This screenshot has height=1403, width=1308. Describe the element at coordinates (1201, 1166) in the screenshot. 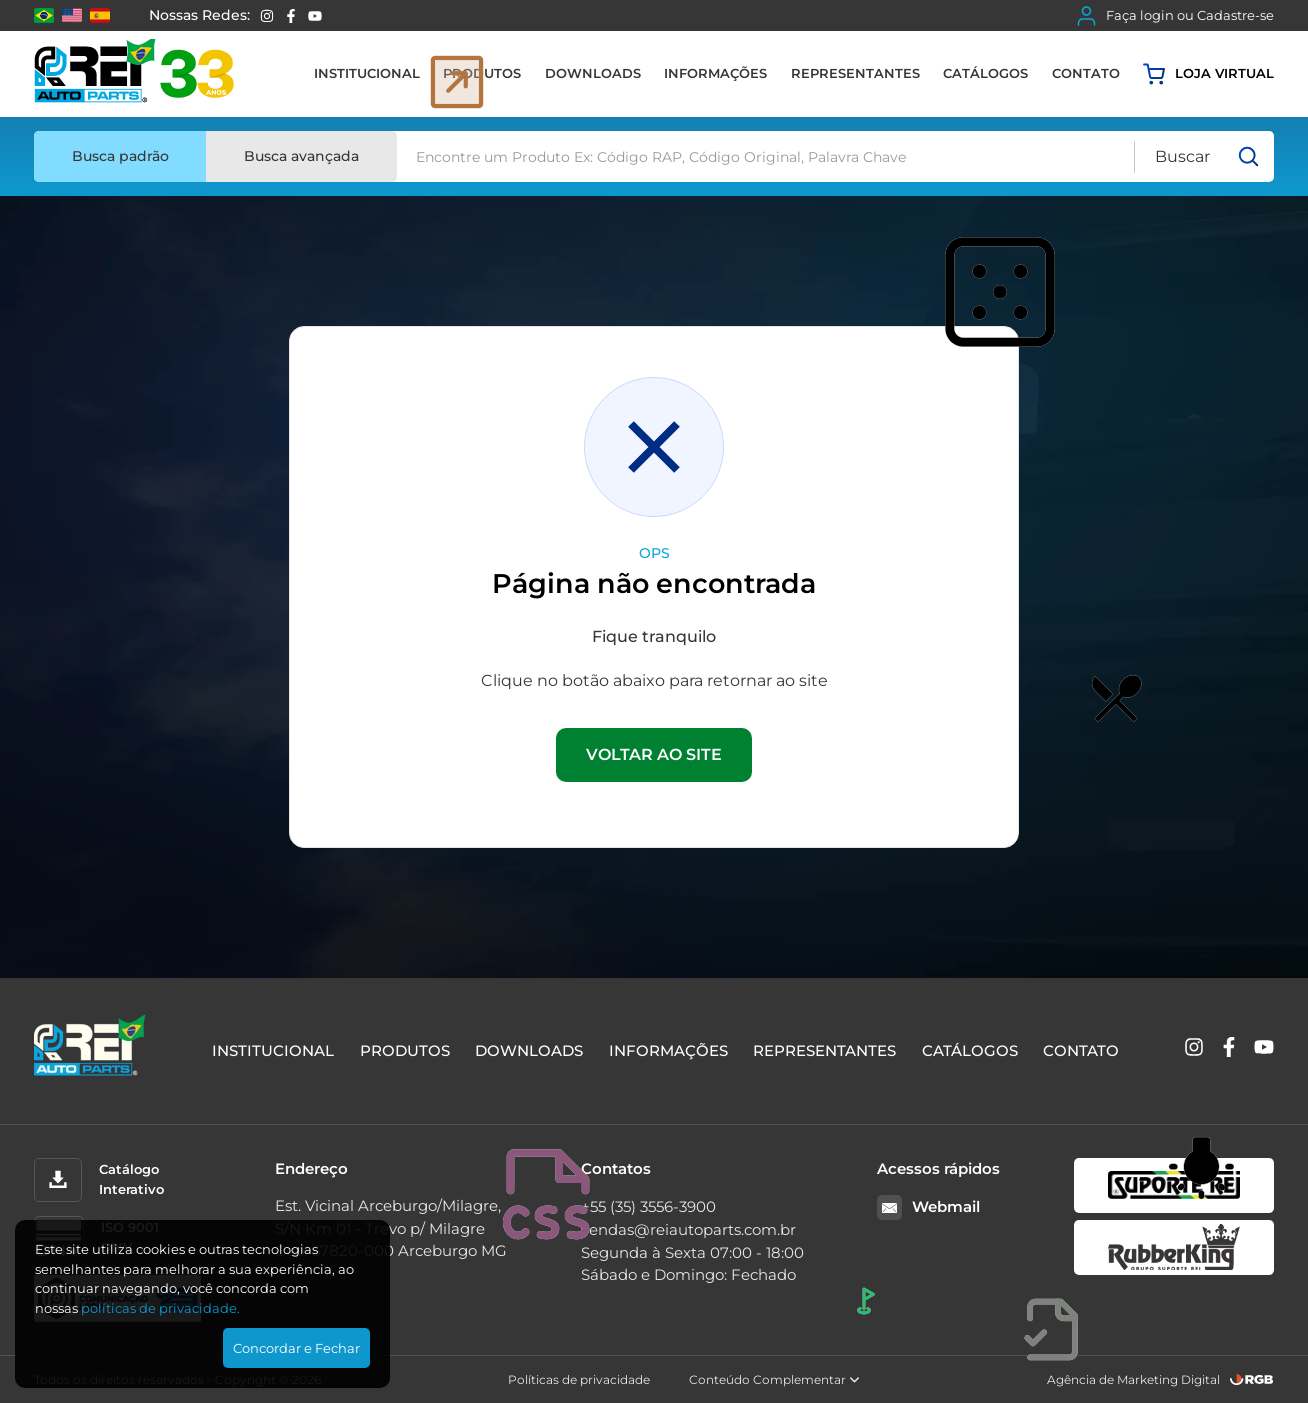

I see `adjust incandescent light settings` at that location.